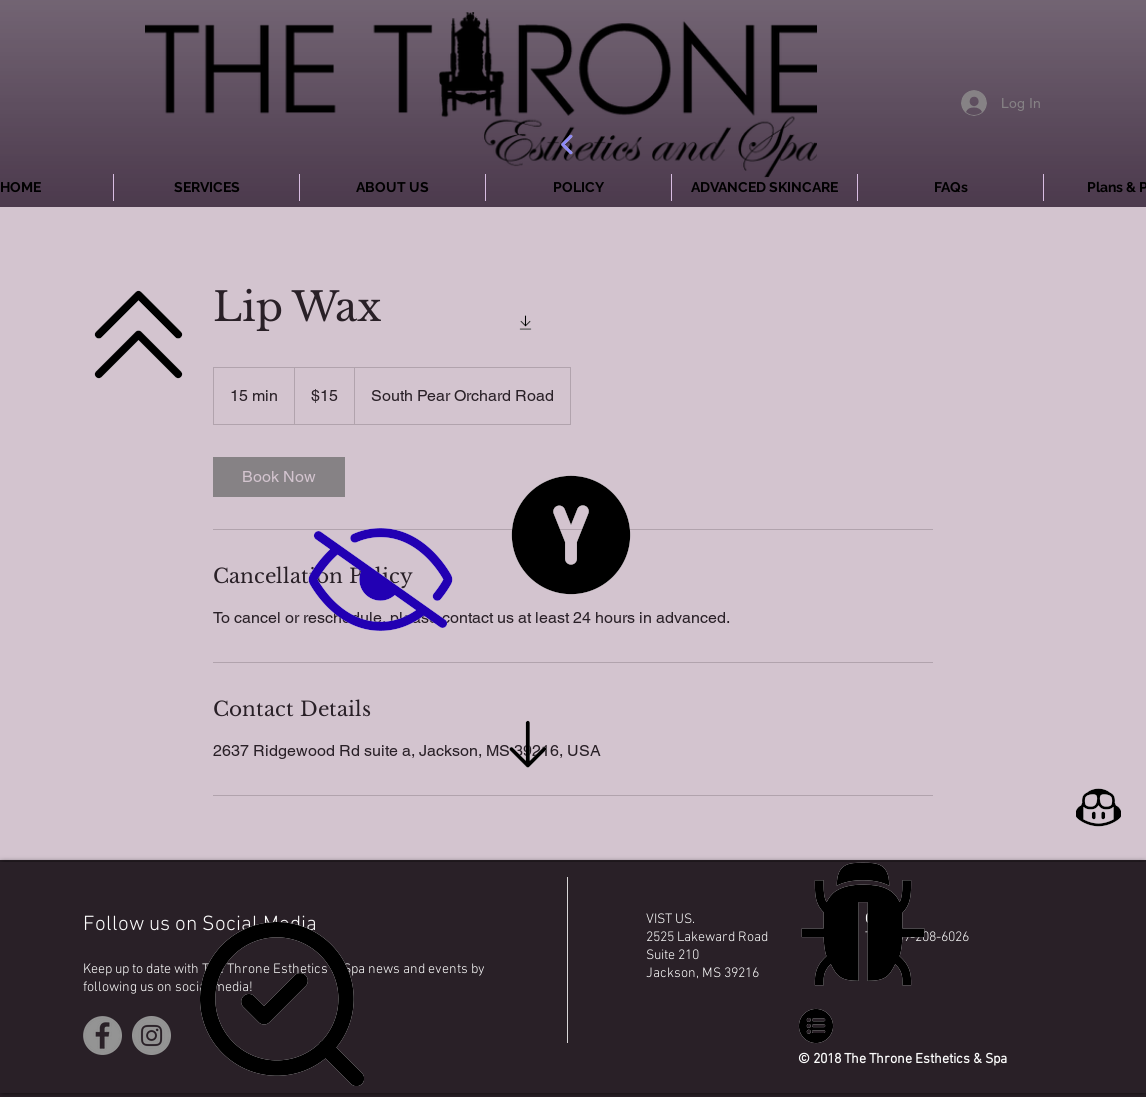 The width and height of the screenshot is (1146, 1097). What do you see at coordinates (528, 744) in the screenshot?
I see `scroll down or view more content` at bounding box center [528, 744].